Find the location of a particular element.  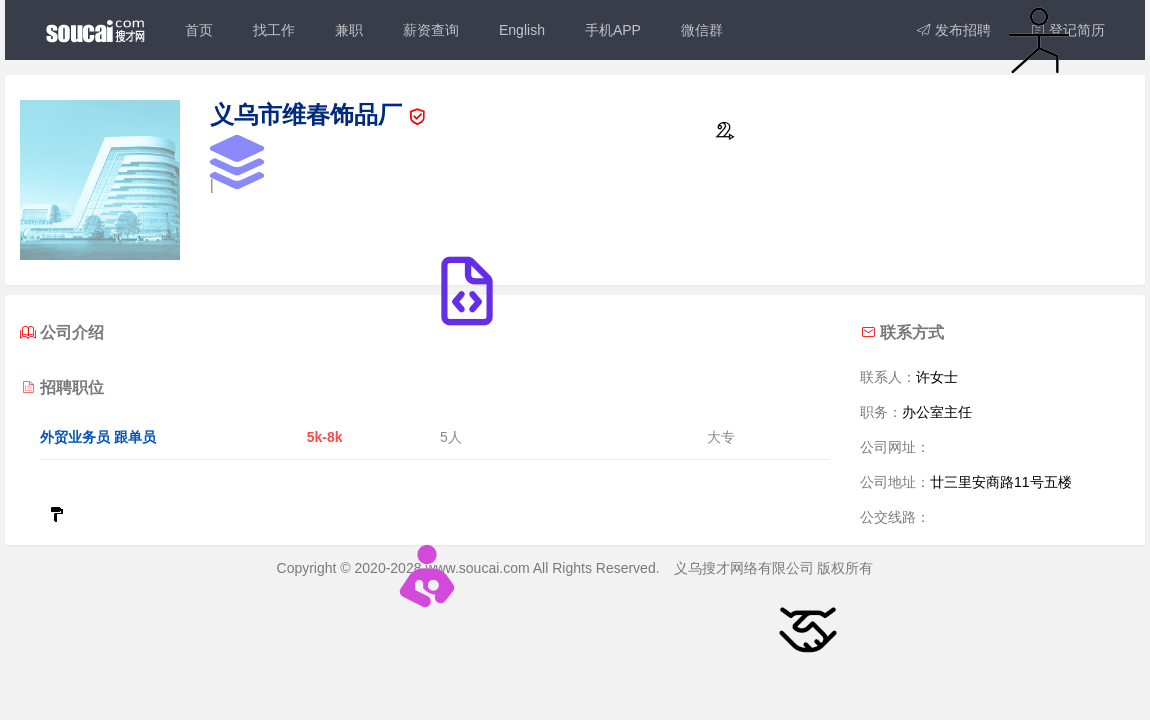

access tai chi or meditation exercises is located at coordinates (1039, 43).